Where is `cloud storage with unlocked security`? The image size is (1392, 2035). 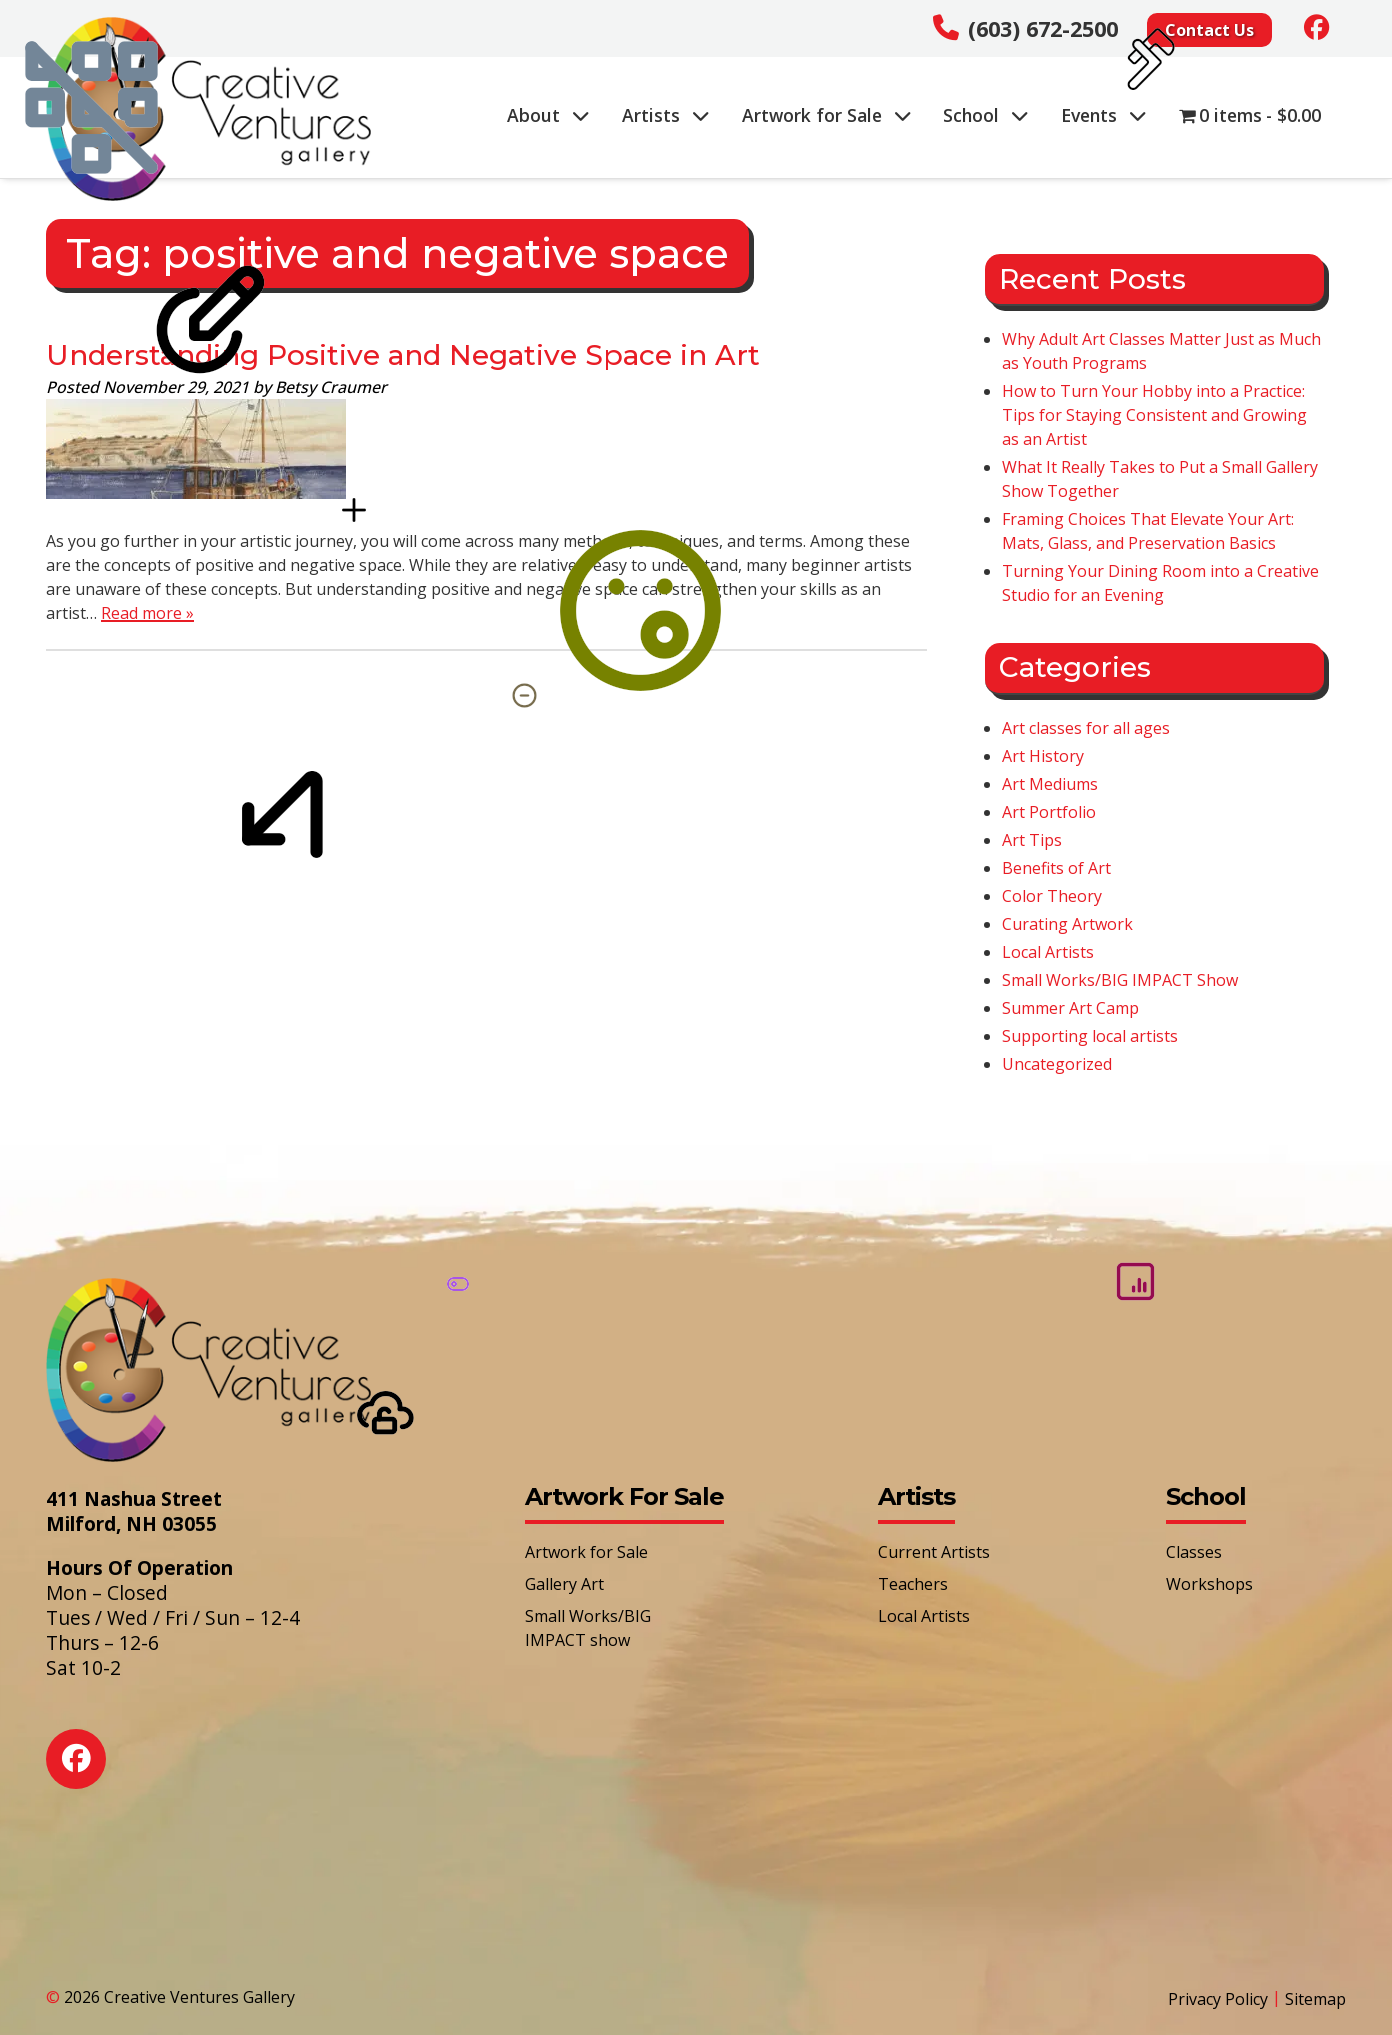
cloud storage with unlocked security is located at coordinates (384, 1411).